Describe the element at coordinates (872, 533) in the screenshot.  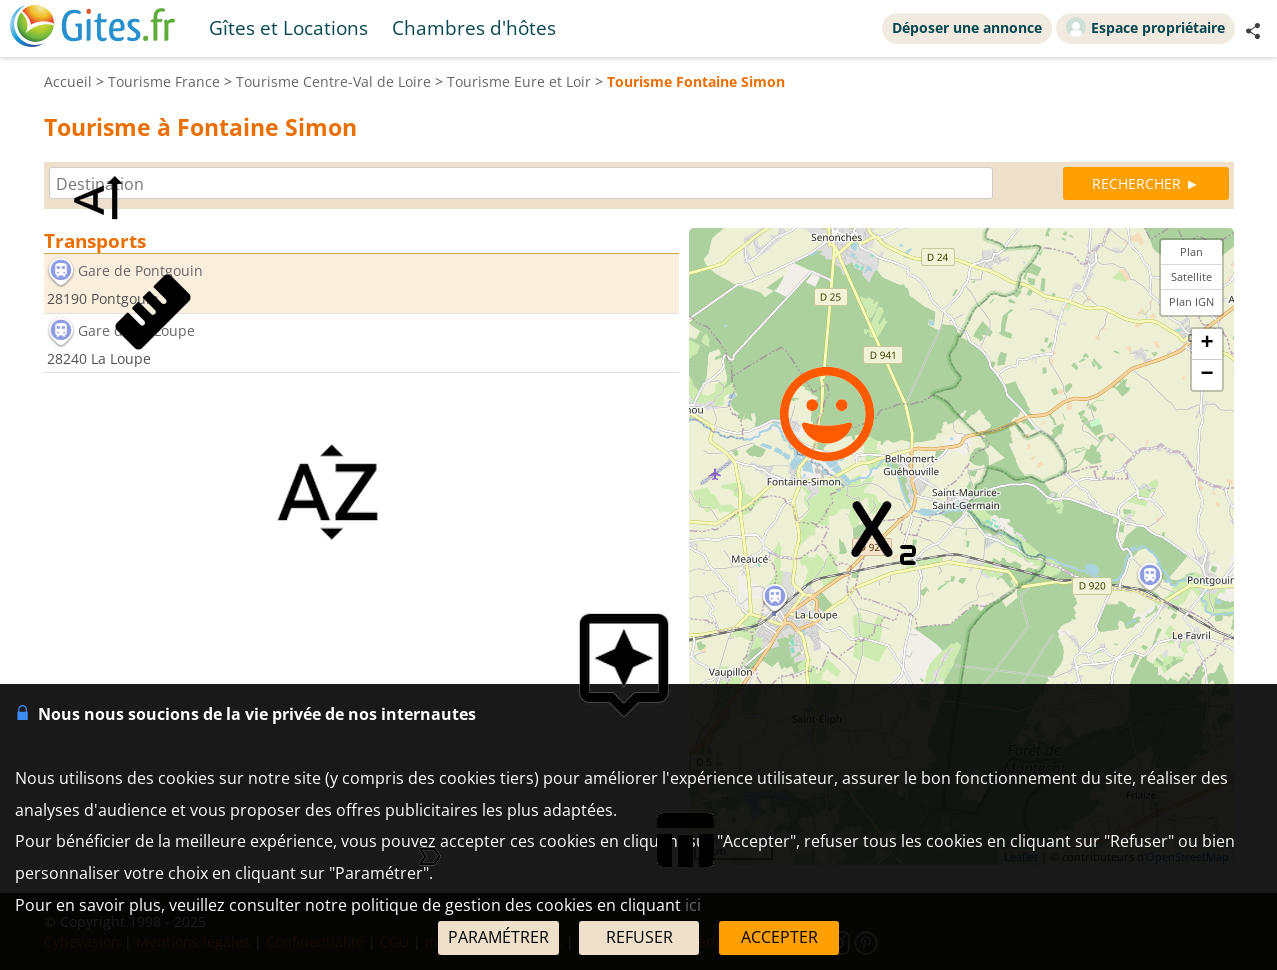
I see `apply subscript formatting to selected text` at that location.